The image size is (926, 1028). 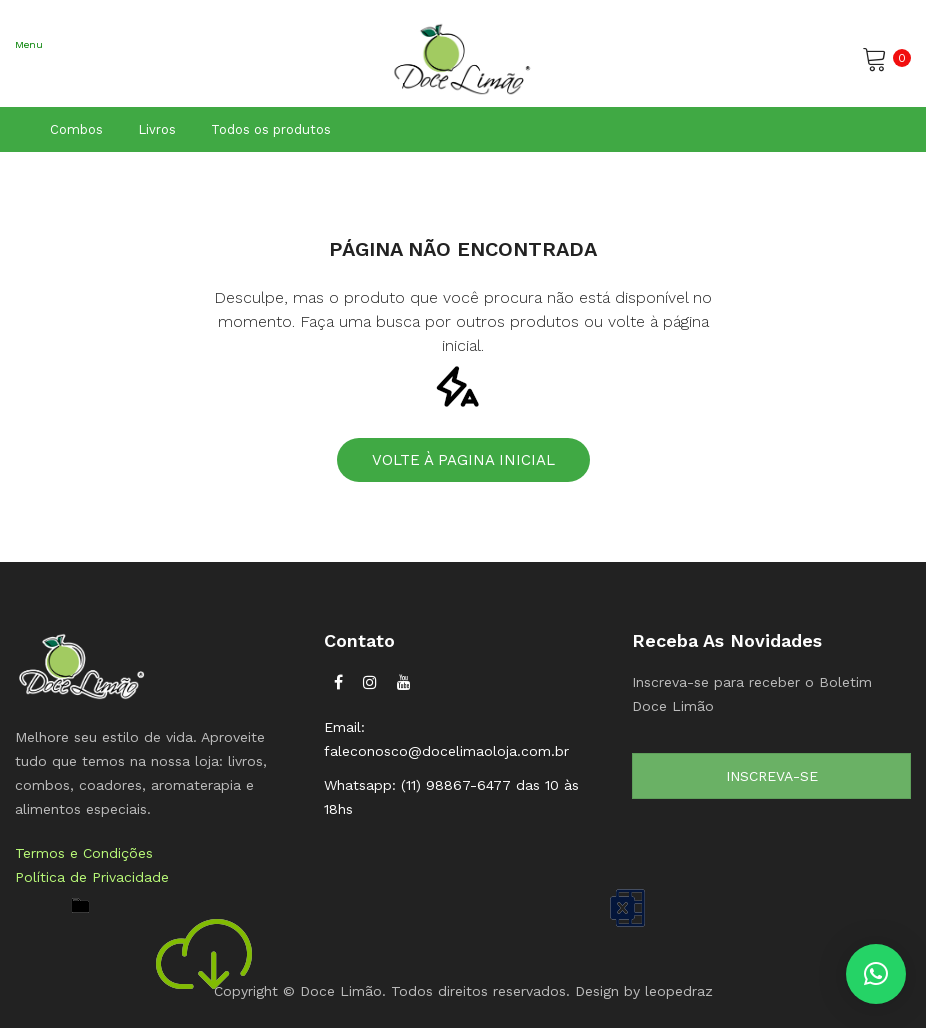 What do you see at coordinates (204, 954) in the screenshot?
I see `download from cloud storage` at bounding box center [204, 954].